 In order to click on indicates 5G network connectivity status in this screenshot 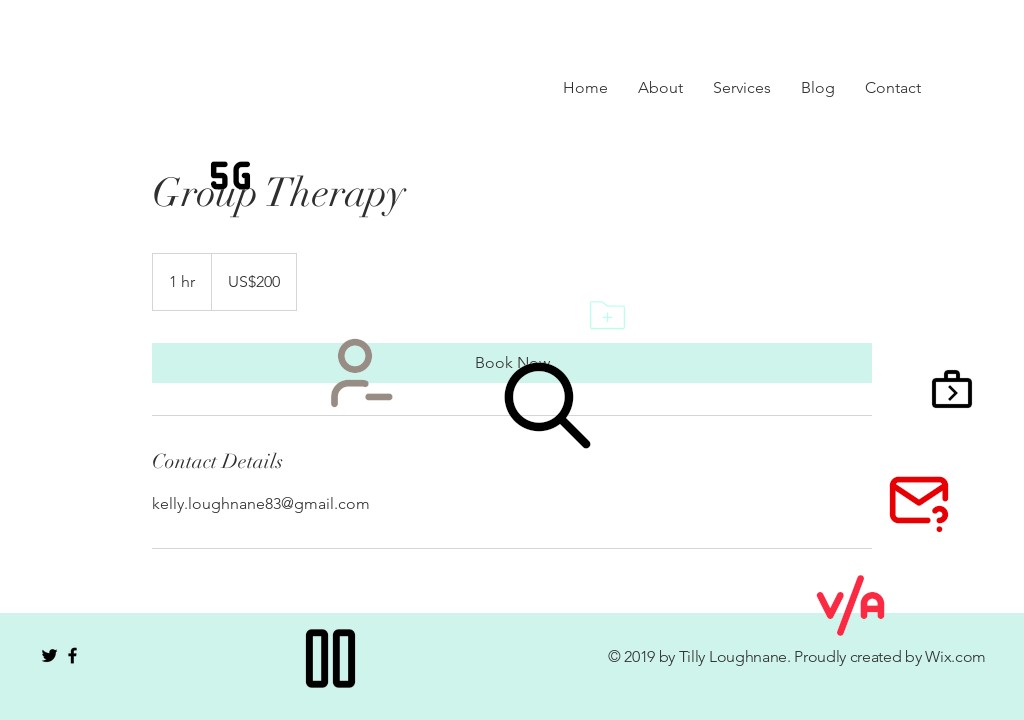, I will do `click(230, 175)`.